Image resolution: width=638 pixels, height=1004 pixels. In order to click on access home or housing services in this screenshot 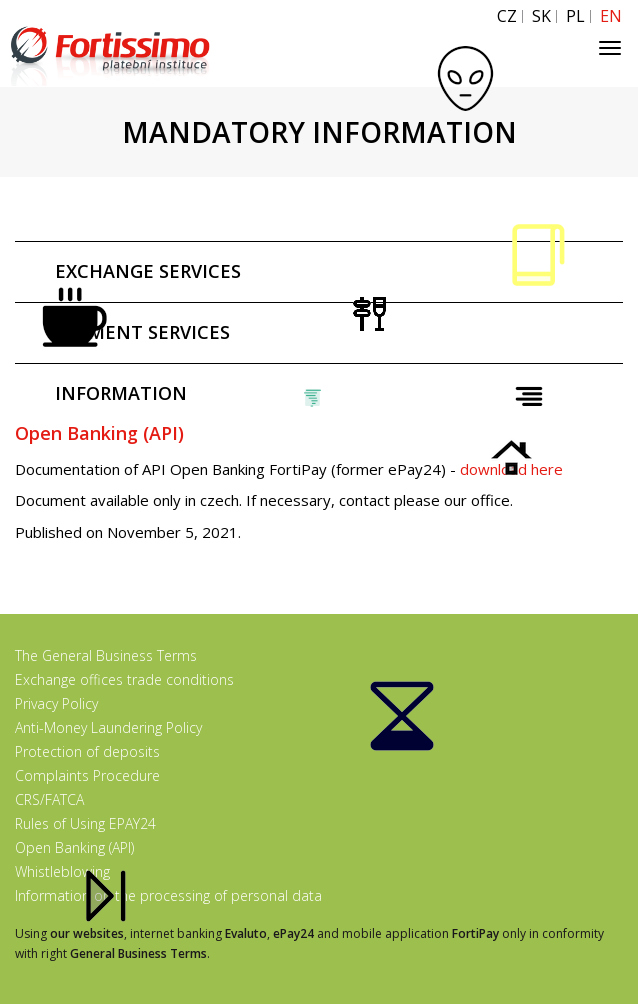, I will do `click(511, 458)`.